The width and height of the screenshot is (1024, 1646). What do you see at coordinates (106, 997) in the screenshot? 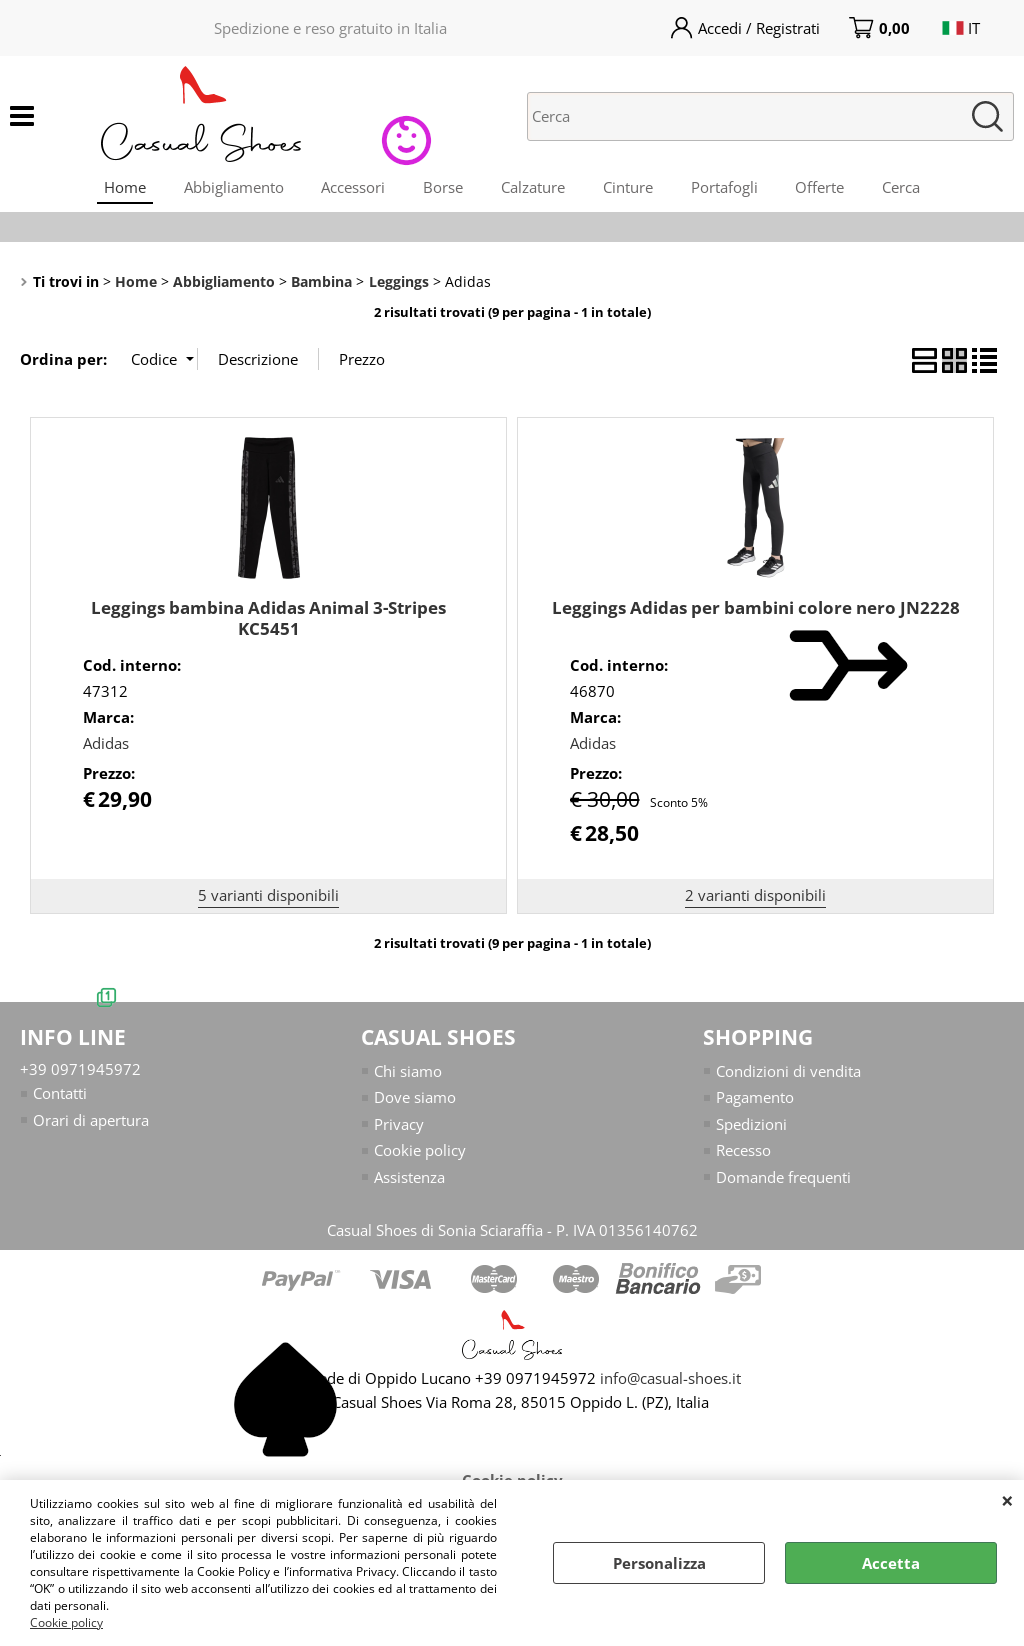
I see `view first item in a collection` at bounding box center [106, 997].